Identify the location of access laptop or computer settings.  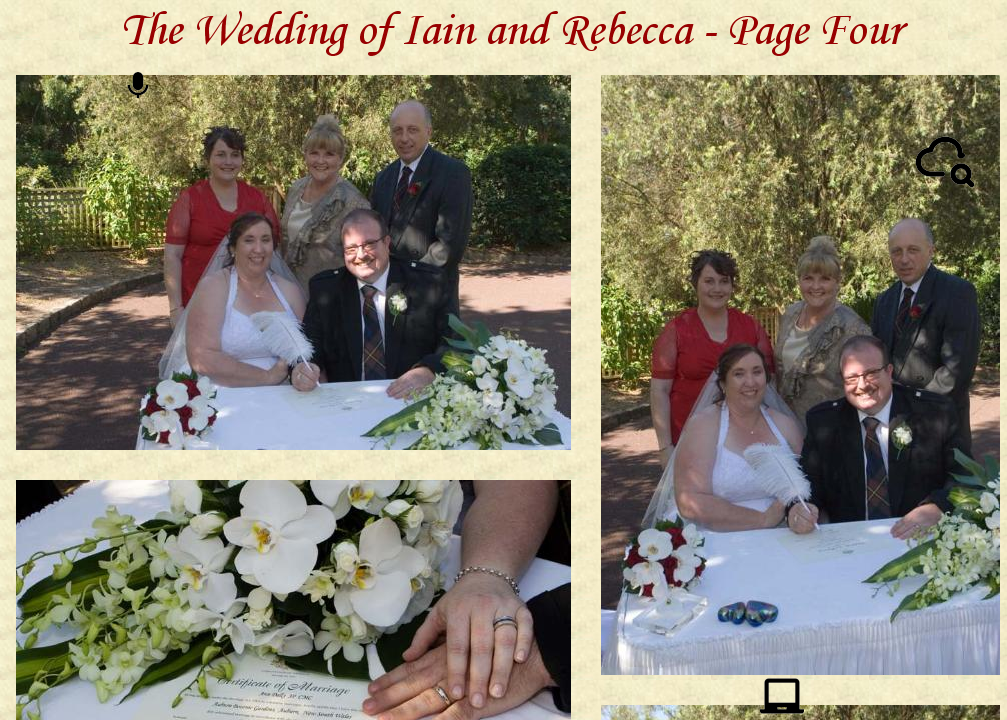
(782, 696).